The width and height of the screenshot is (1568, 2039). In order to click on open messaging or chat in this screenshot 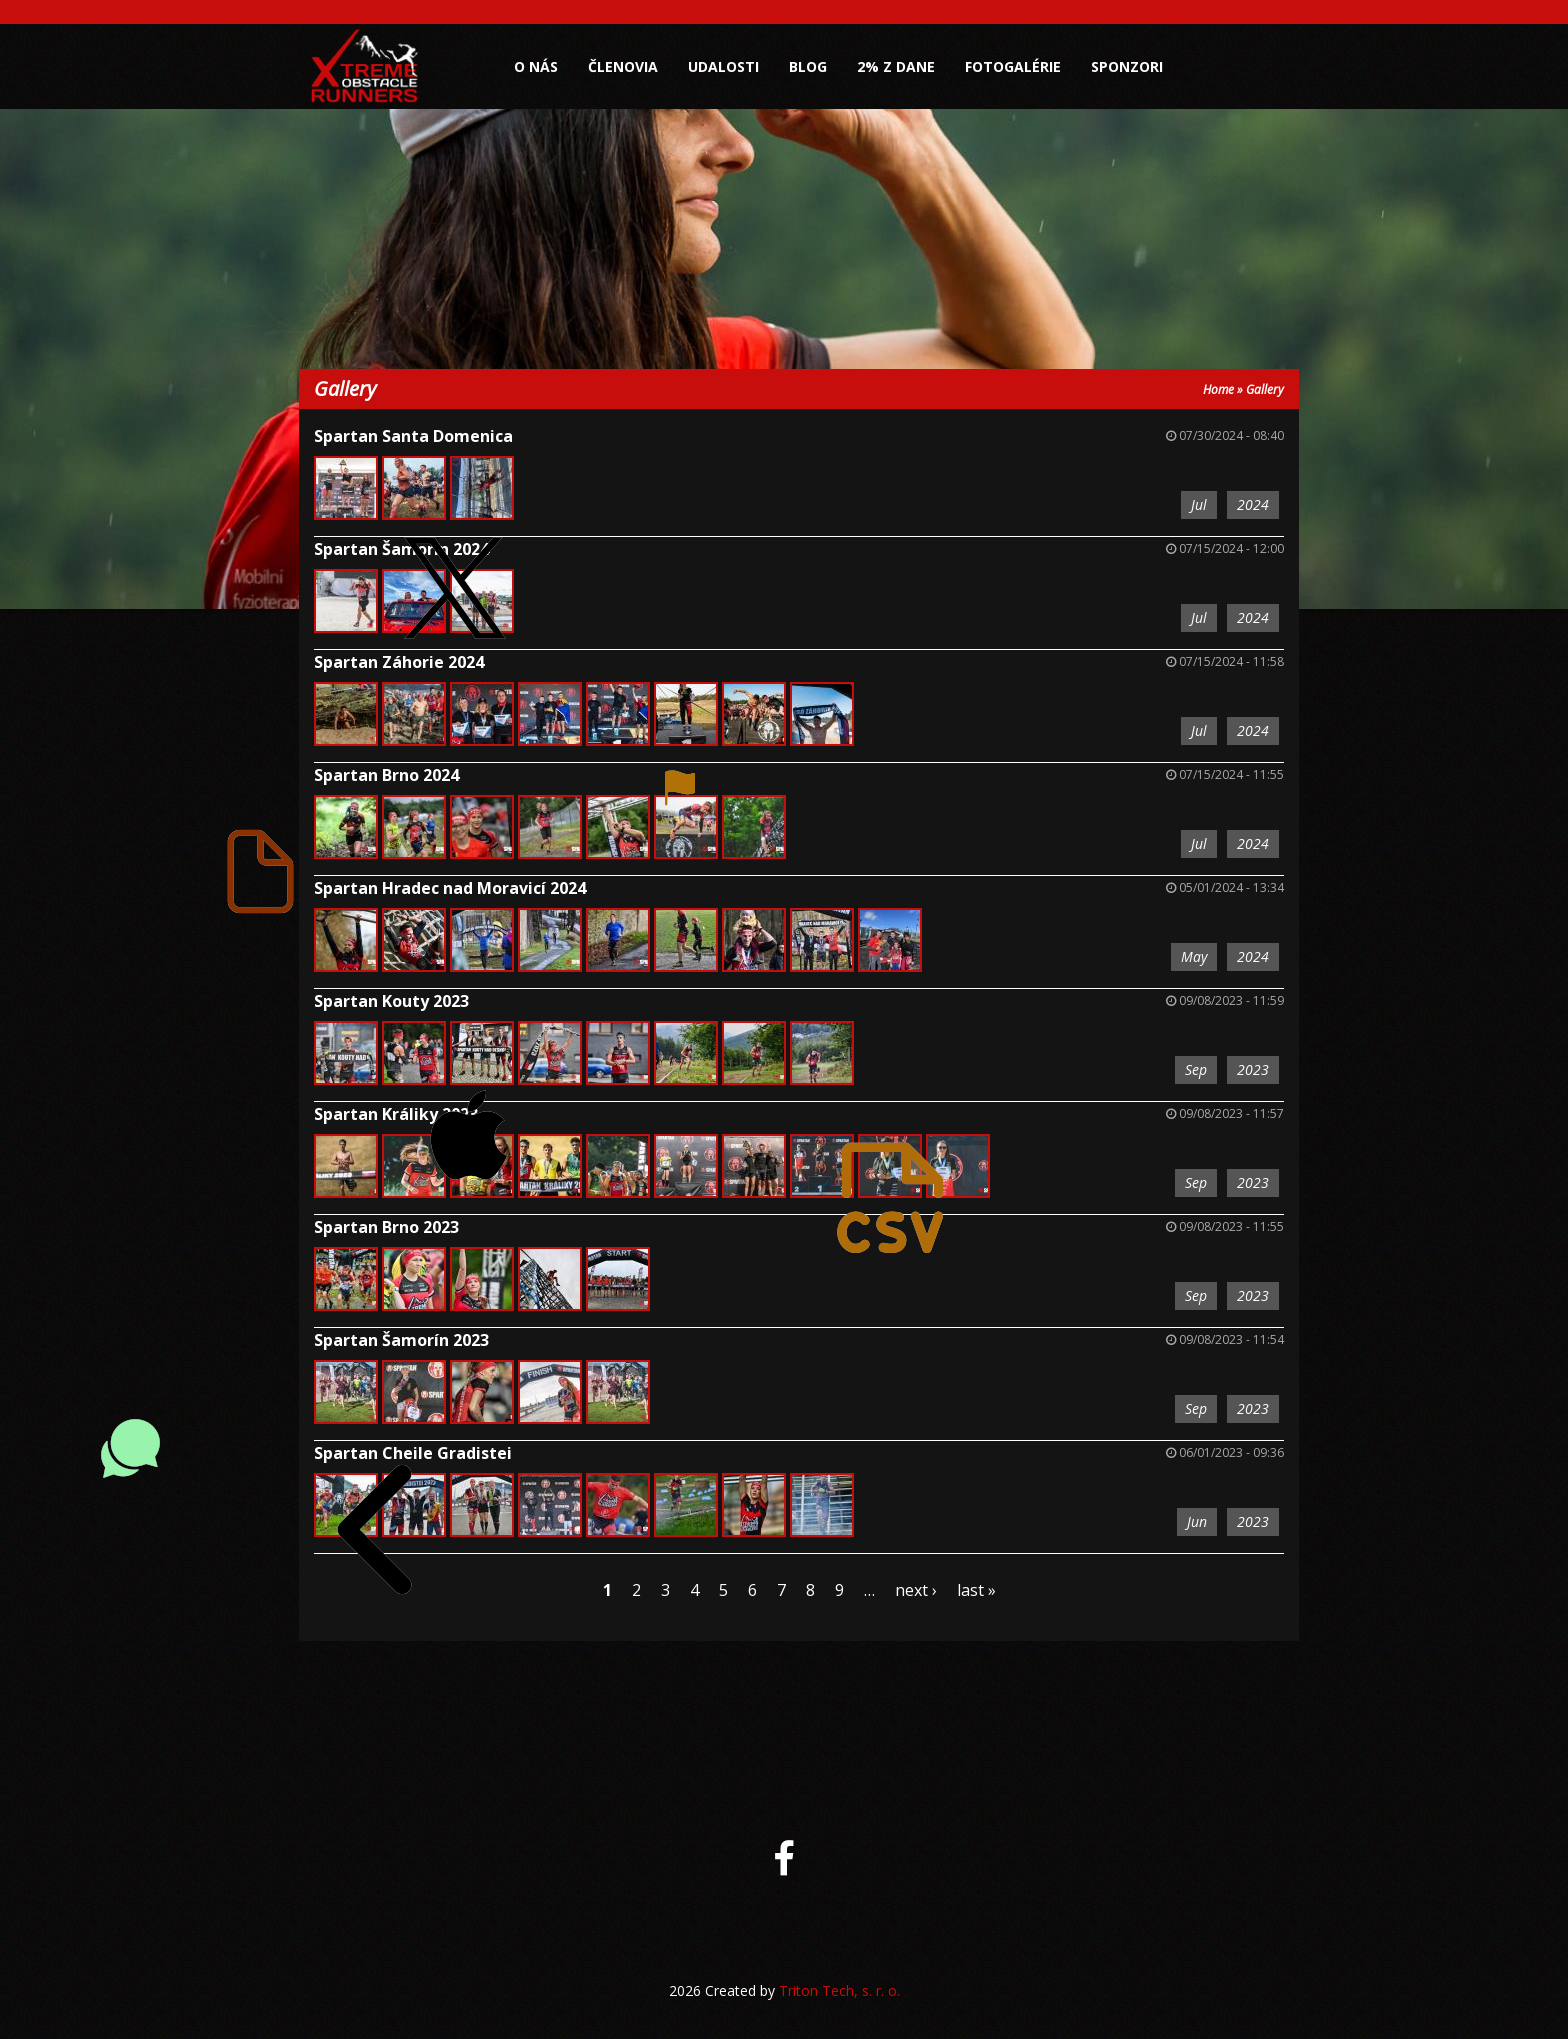, I will do `click(130, 1448)`.